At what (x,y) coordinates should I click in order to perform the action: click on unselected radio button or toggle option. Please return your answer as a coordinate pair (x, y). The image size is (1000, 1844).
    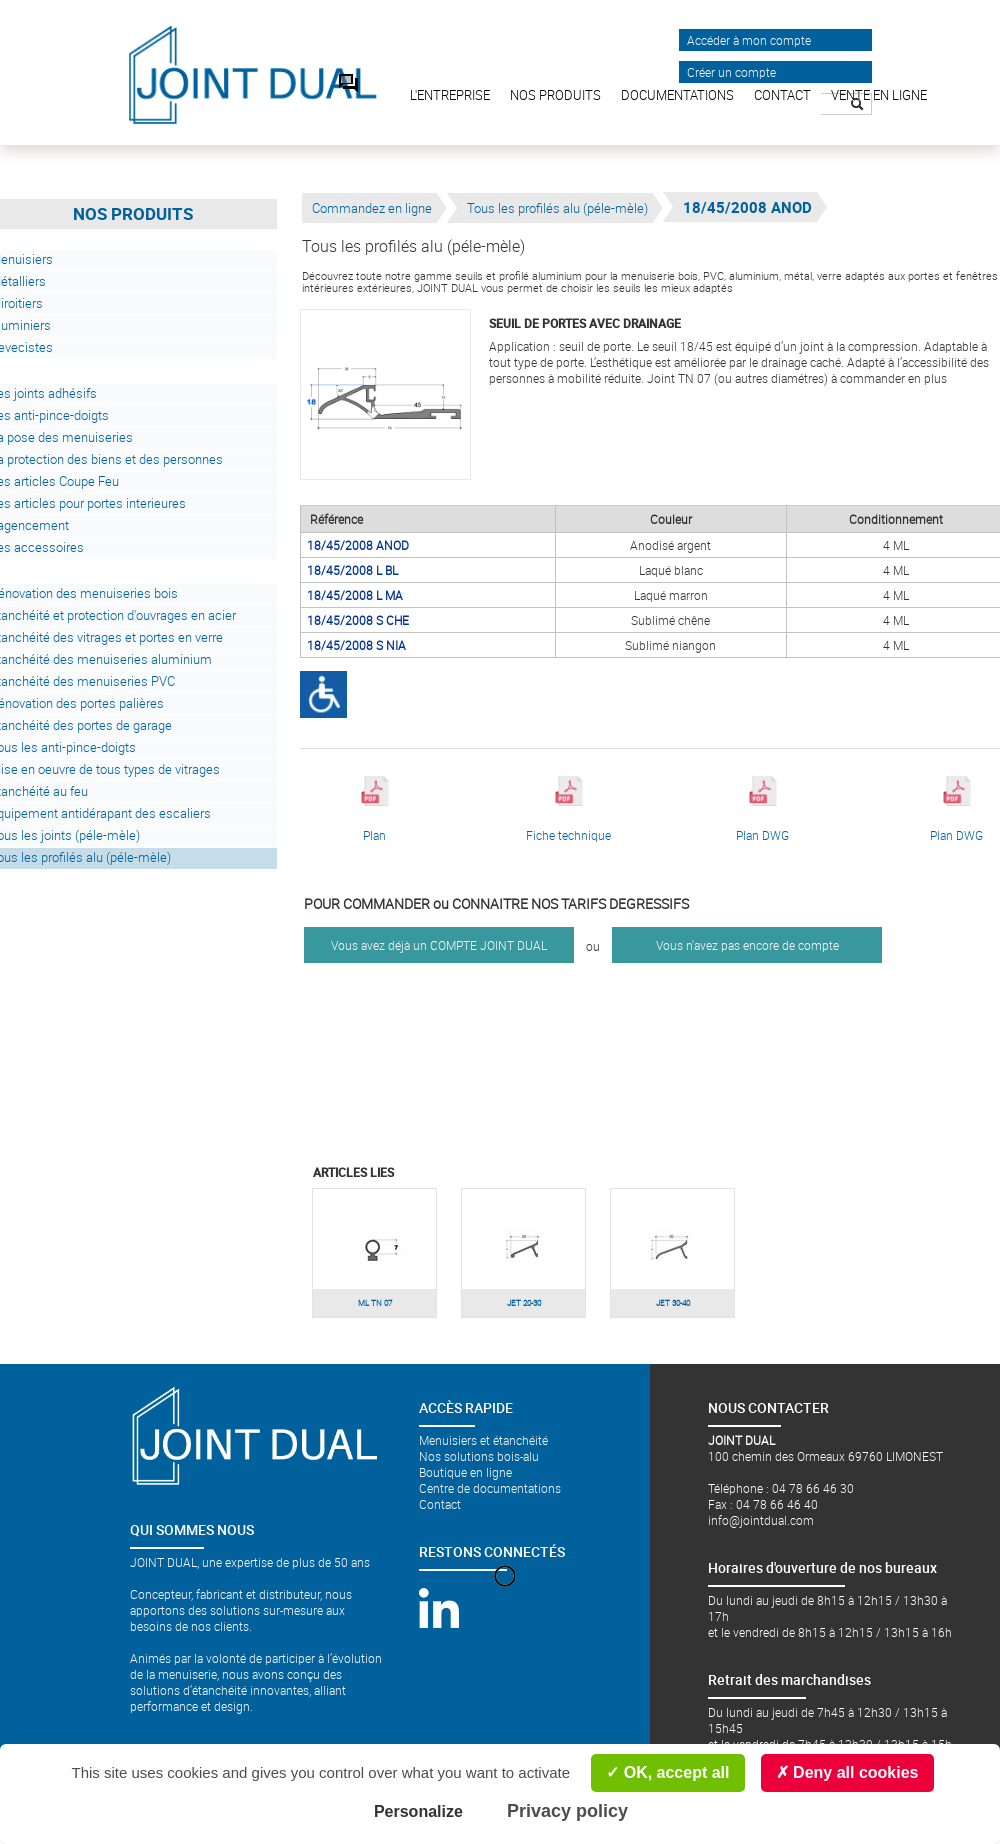
    Looking at the image, I should click on (505, 1576).